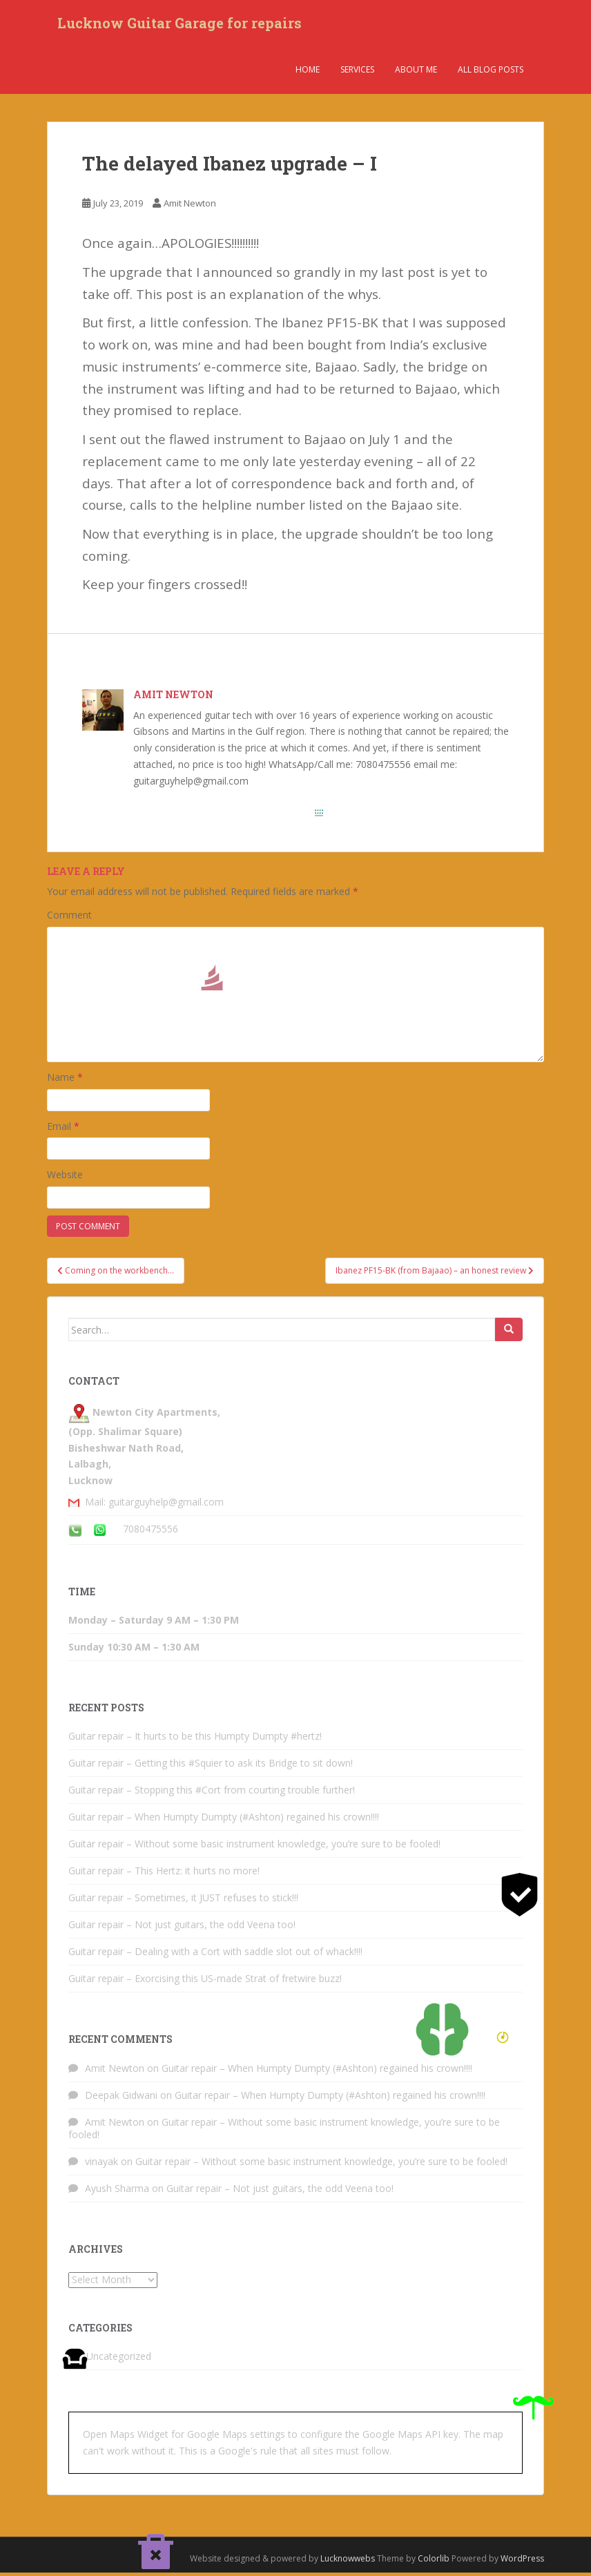  Describe the element at coordinates (442, 2029) in the screenshot. I see `access AI or smart features` at that location.